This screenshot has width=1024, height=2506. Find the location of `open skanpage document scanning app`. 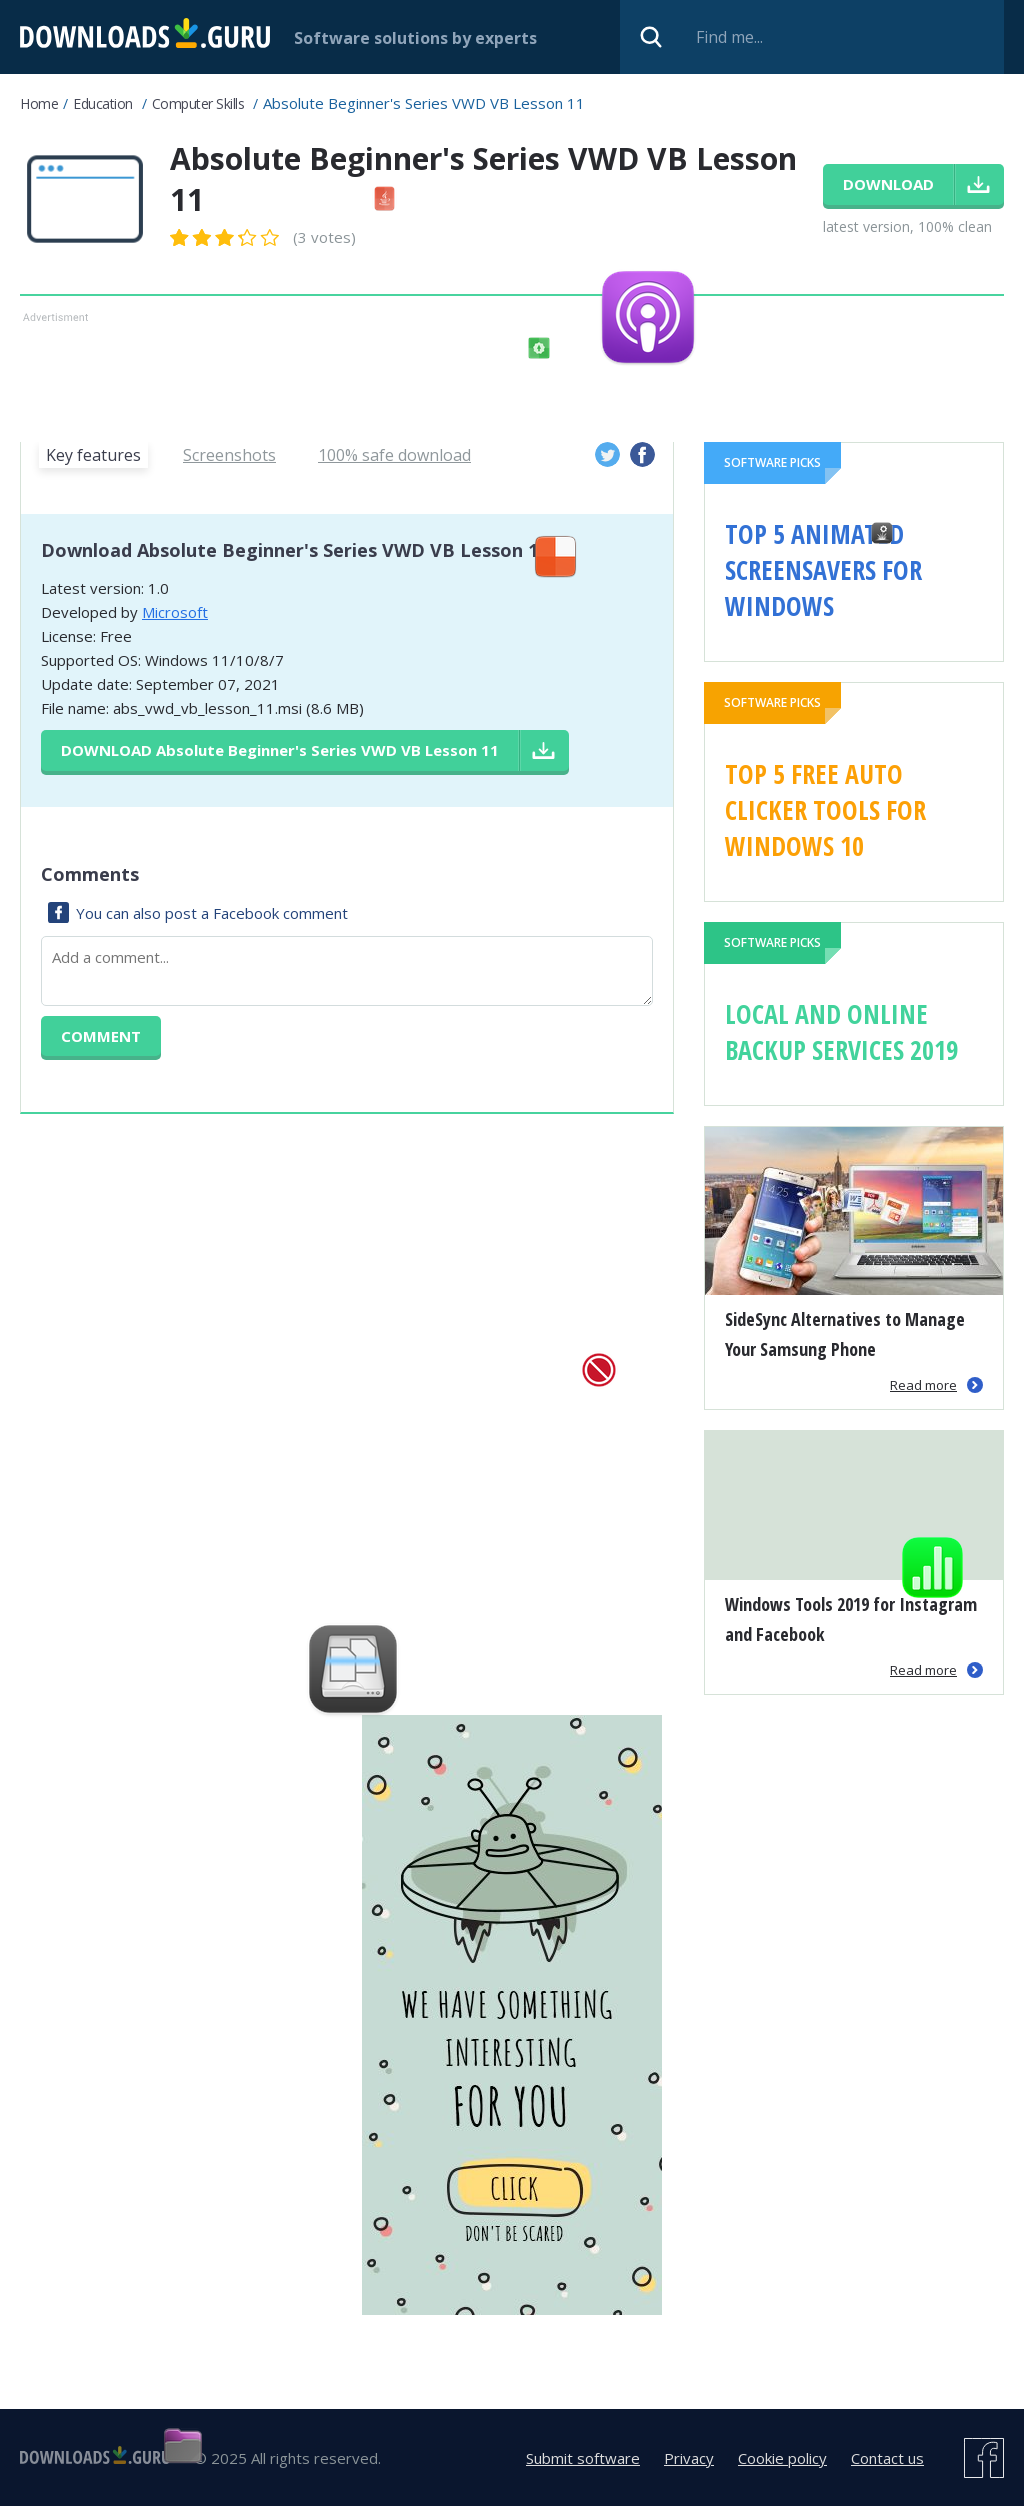

open skanpage document scanning app is located at coordinates (353, 1669).